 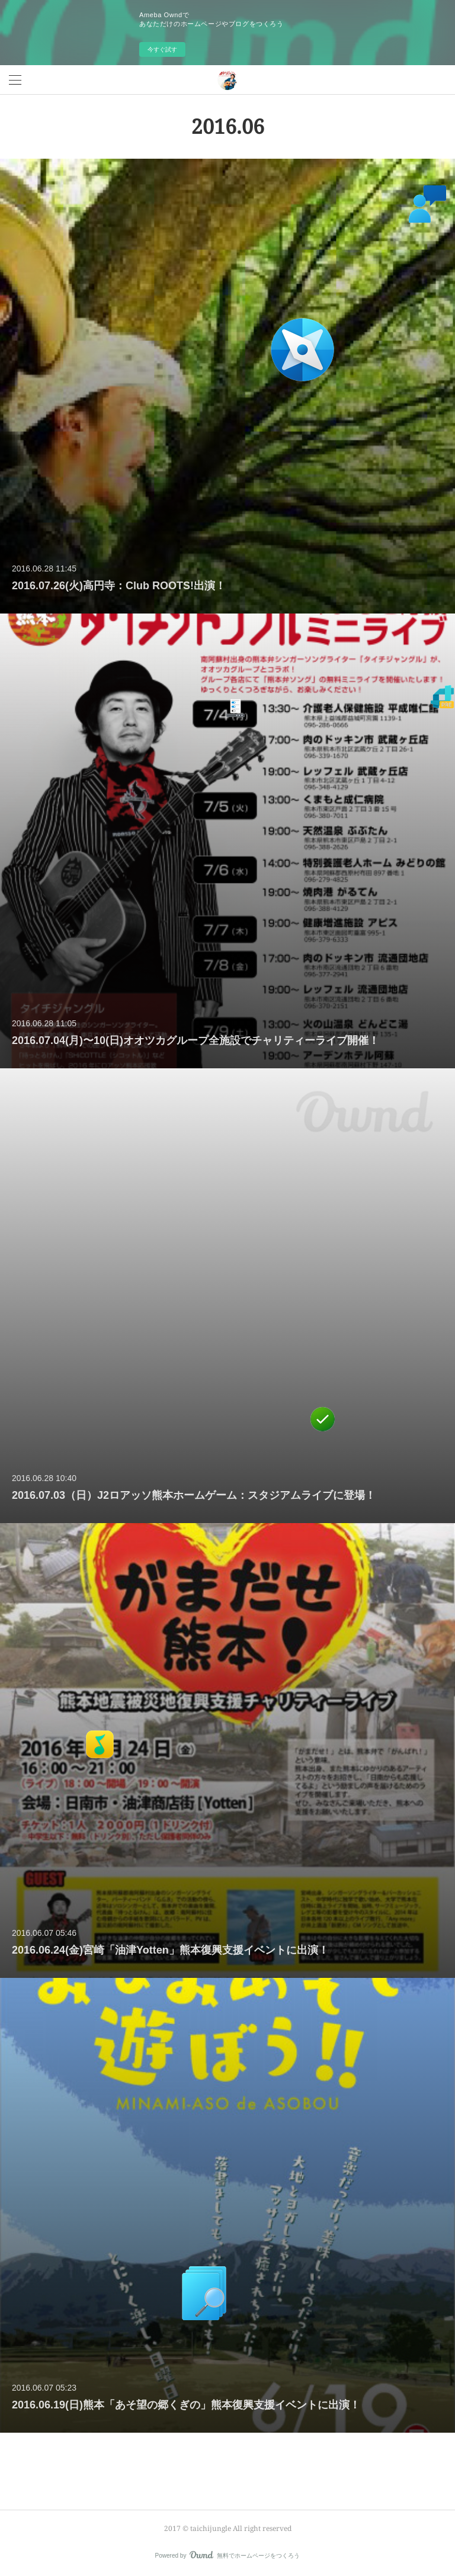 I want to click on indicates a successfully completed action, so click(x=309, y=1406).